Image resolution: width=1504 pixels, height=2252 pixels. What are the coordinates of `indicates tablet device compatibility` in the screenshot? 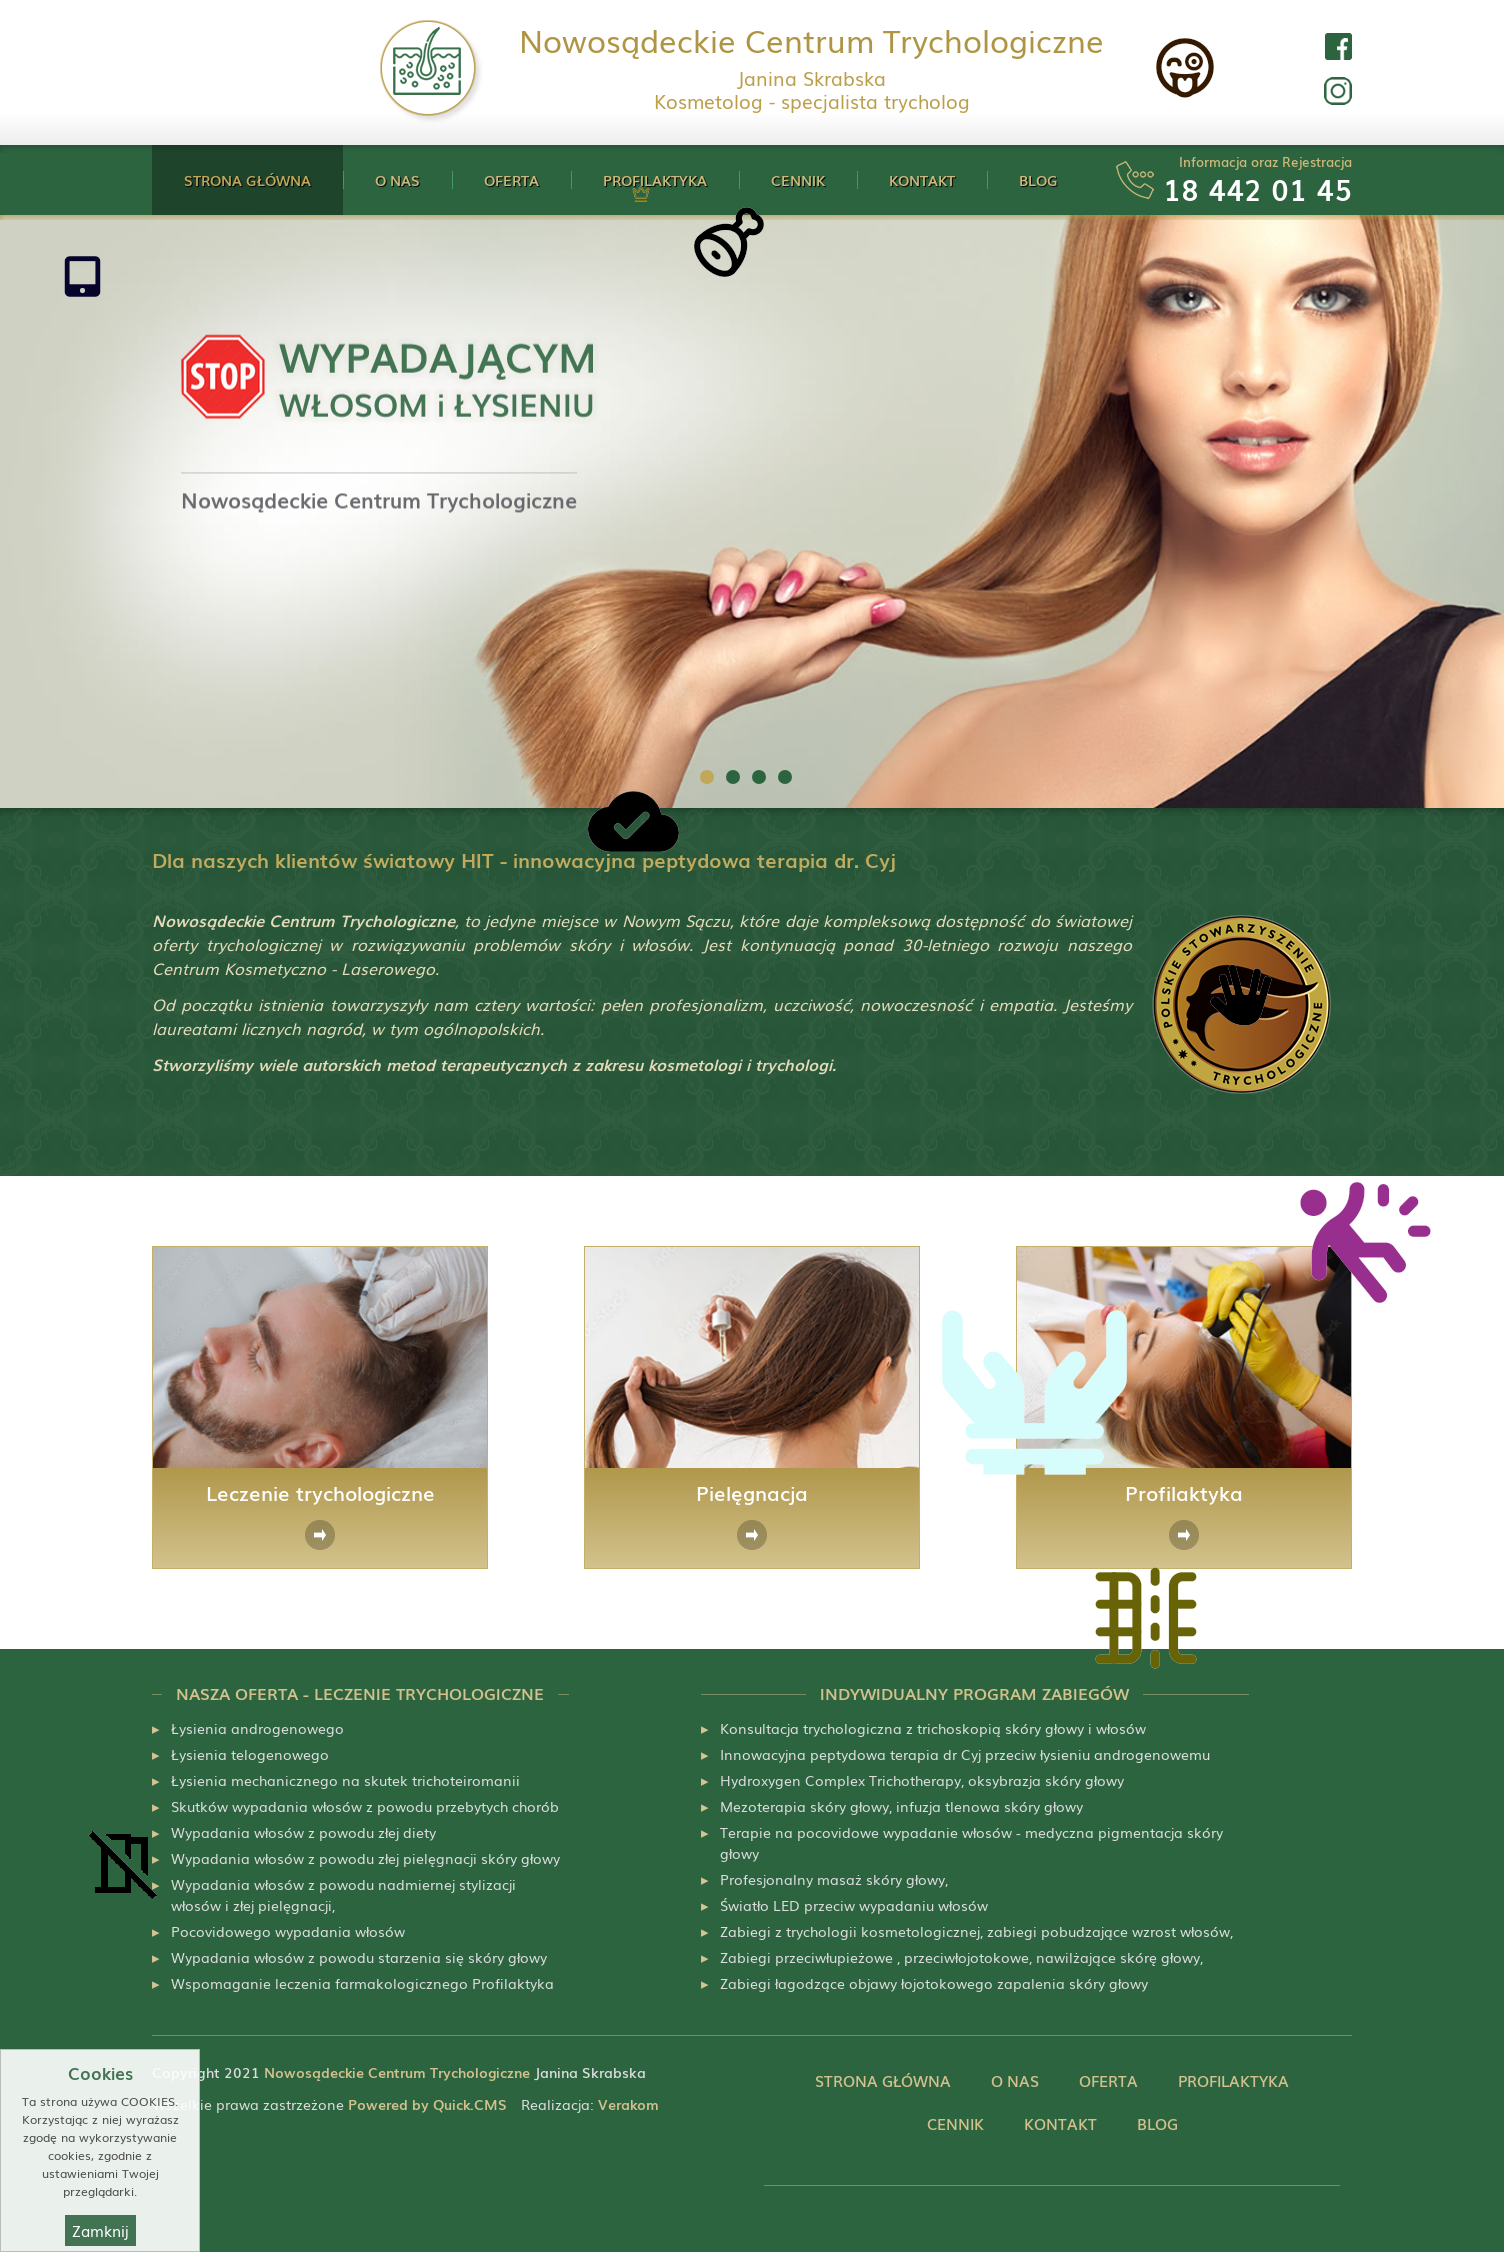 It's located at (82, 276).